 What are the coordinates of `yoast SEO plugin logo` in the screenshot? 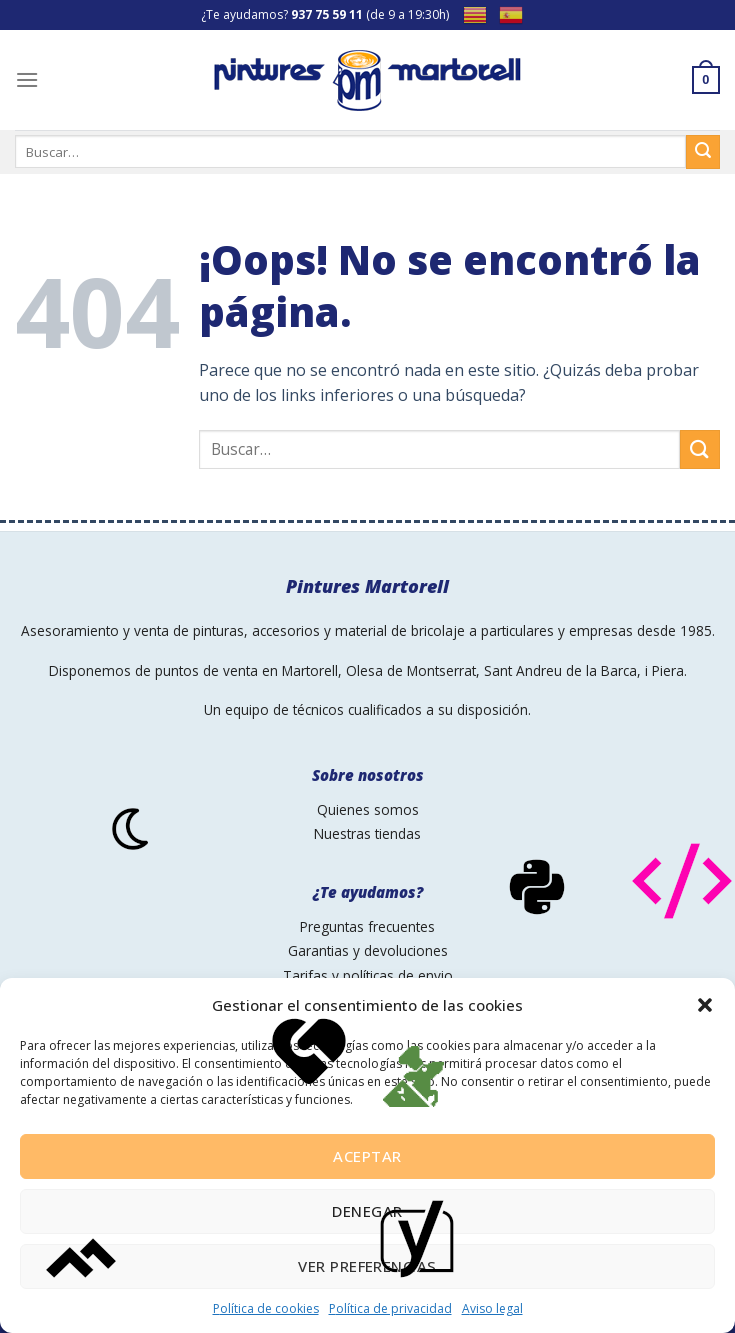 It's located at (417, 1239).